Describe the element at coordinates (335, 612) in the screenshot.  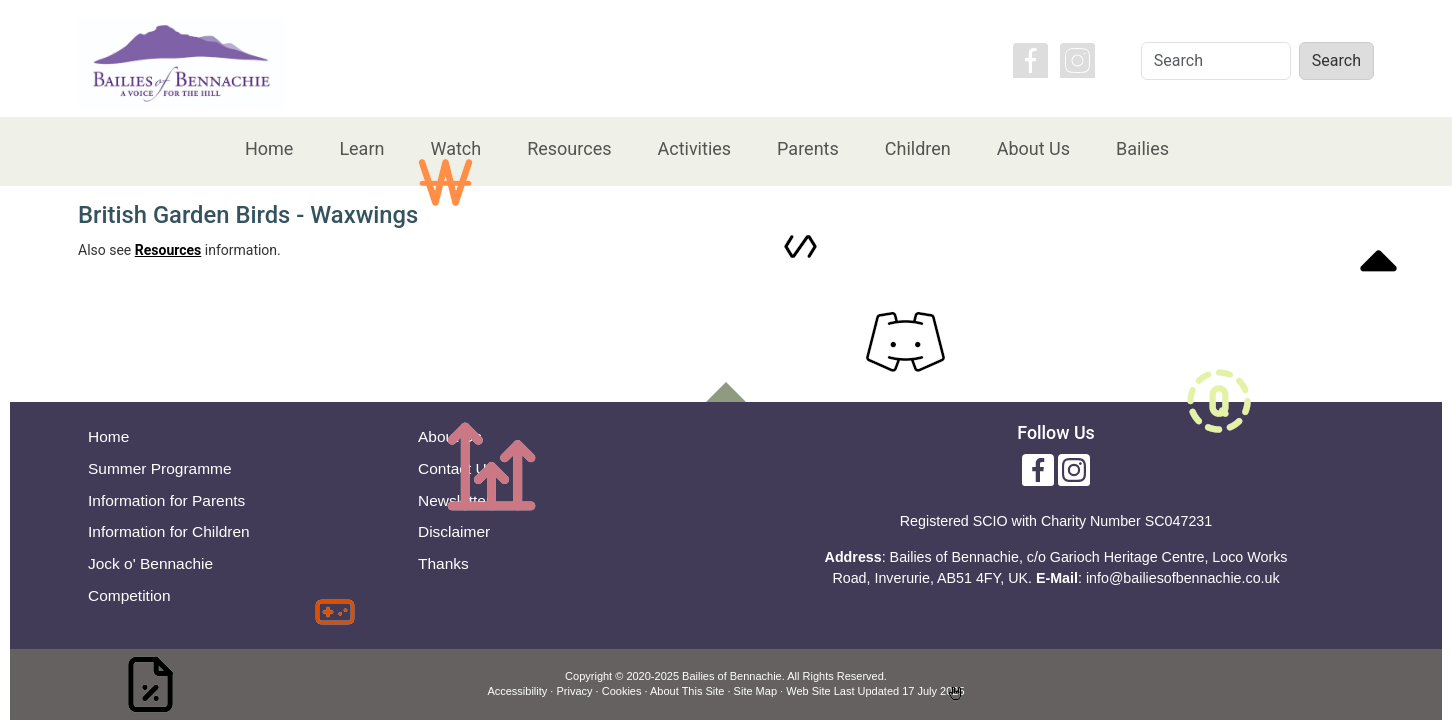
I see `access gaming features or settings` at that location.